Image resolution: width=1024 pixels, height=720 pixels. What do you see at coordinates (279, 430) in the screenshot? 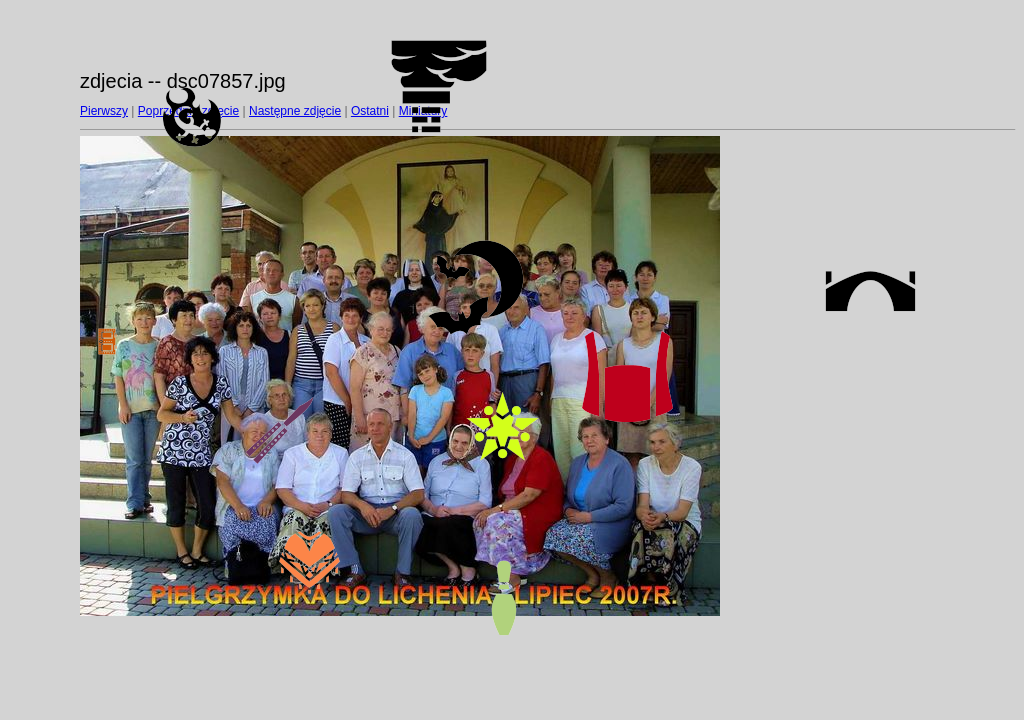
I see `select butterfly knife weapon in game inventory` at bounding box center [279, 430].